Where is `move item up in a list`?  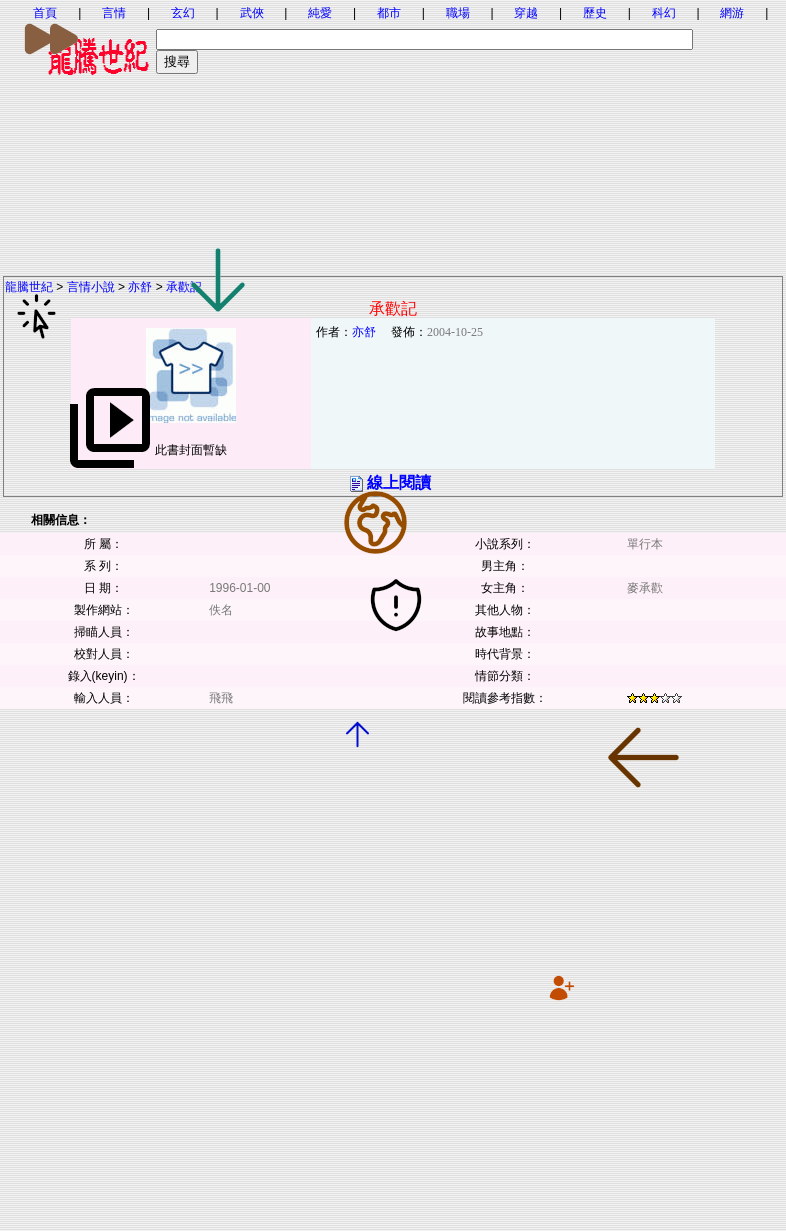
move item up in a list is located at coordinates (357, 734).